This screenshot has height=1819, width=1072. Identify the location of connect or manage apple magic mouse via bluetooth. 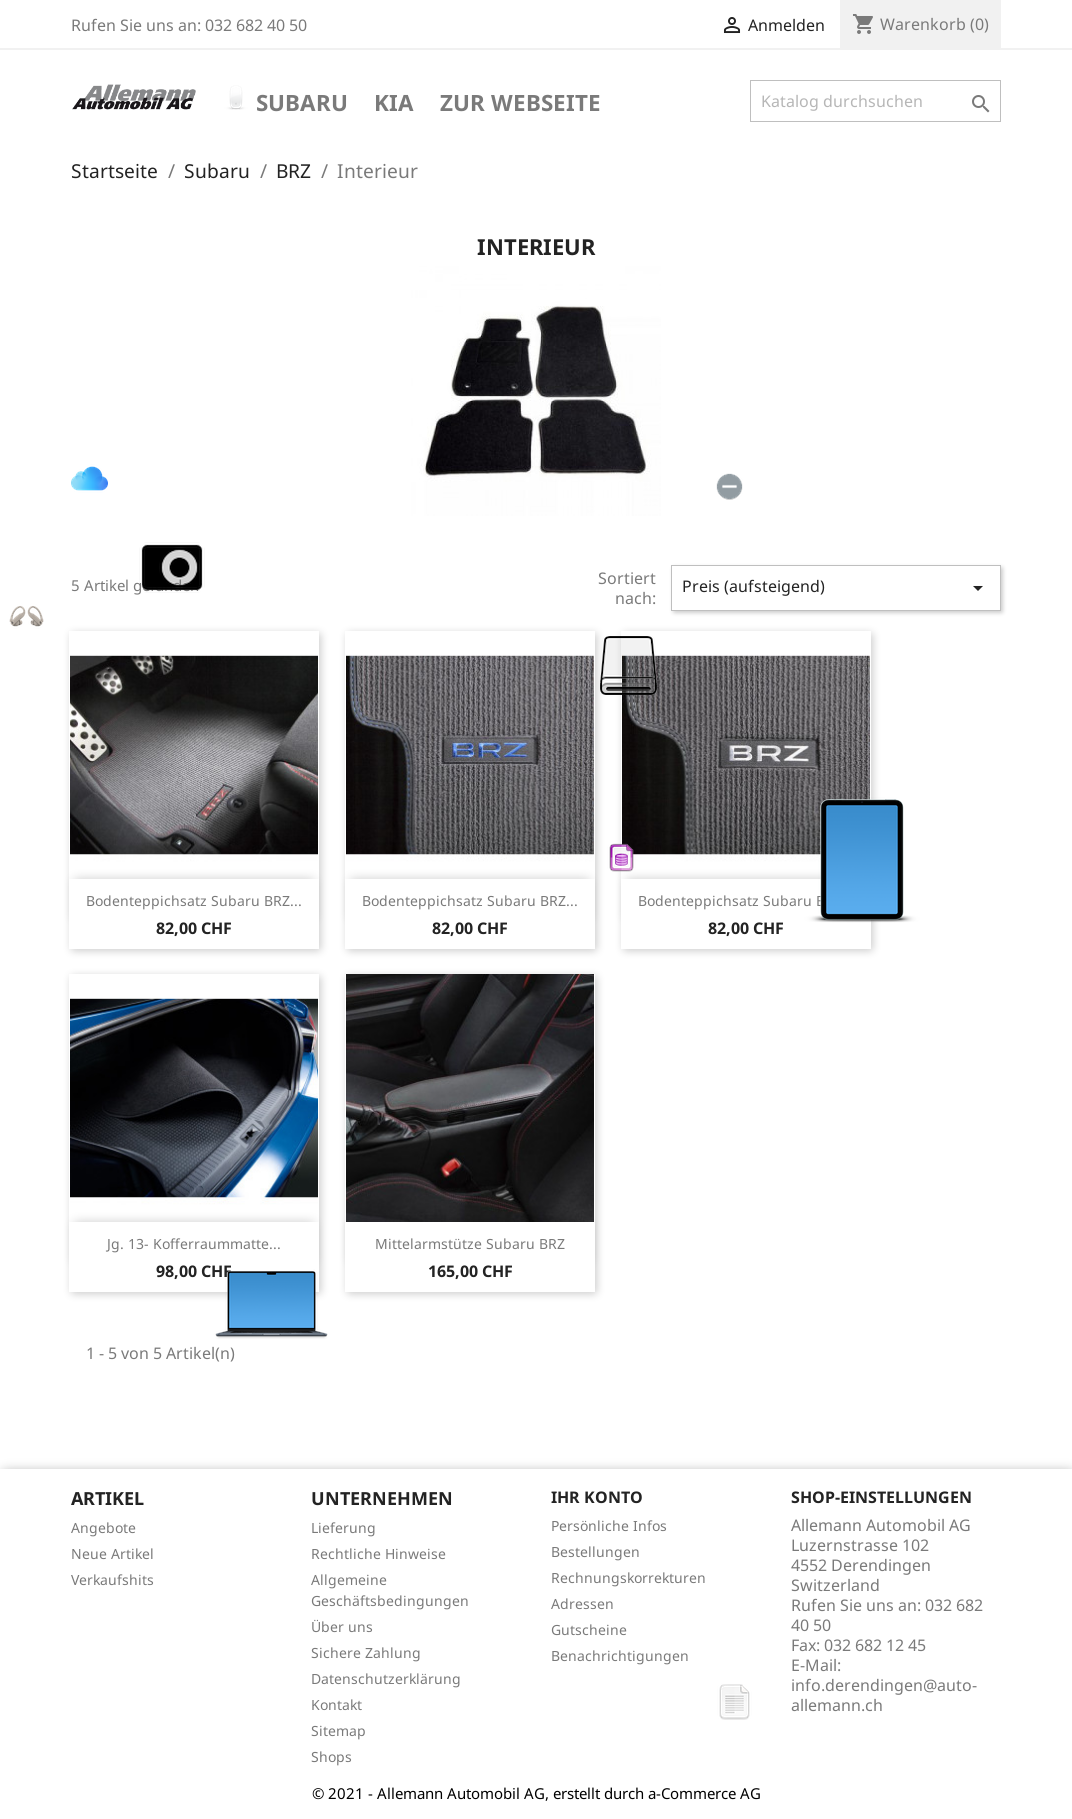
(236, 98).